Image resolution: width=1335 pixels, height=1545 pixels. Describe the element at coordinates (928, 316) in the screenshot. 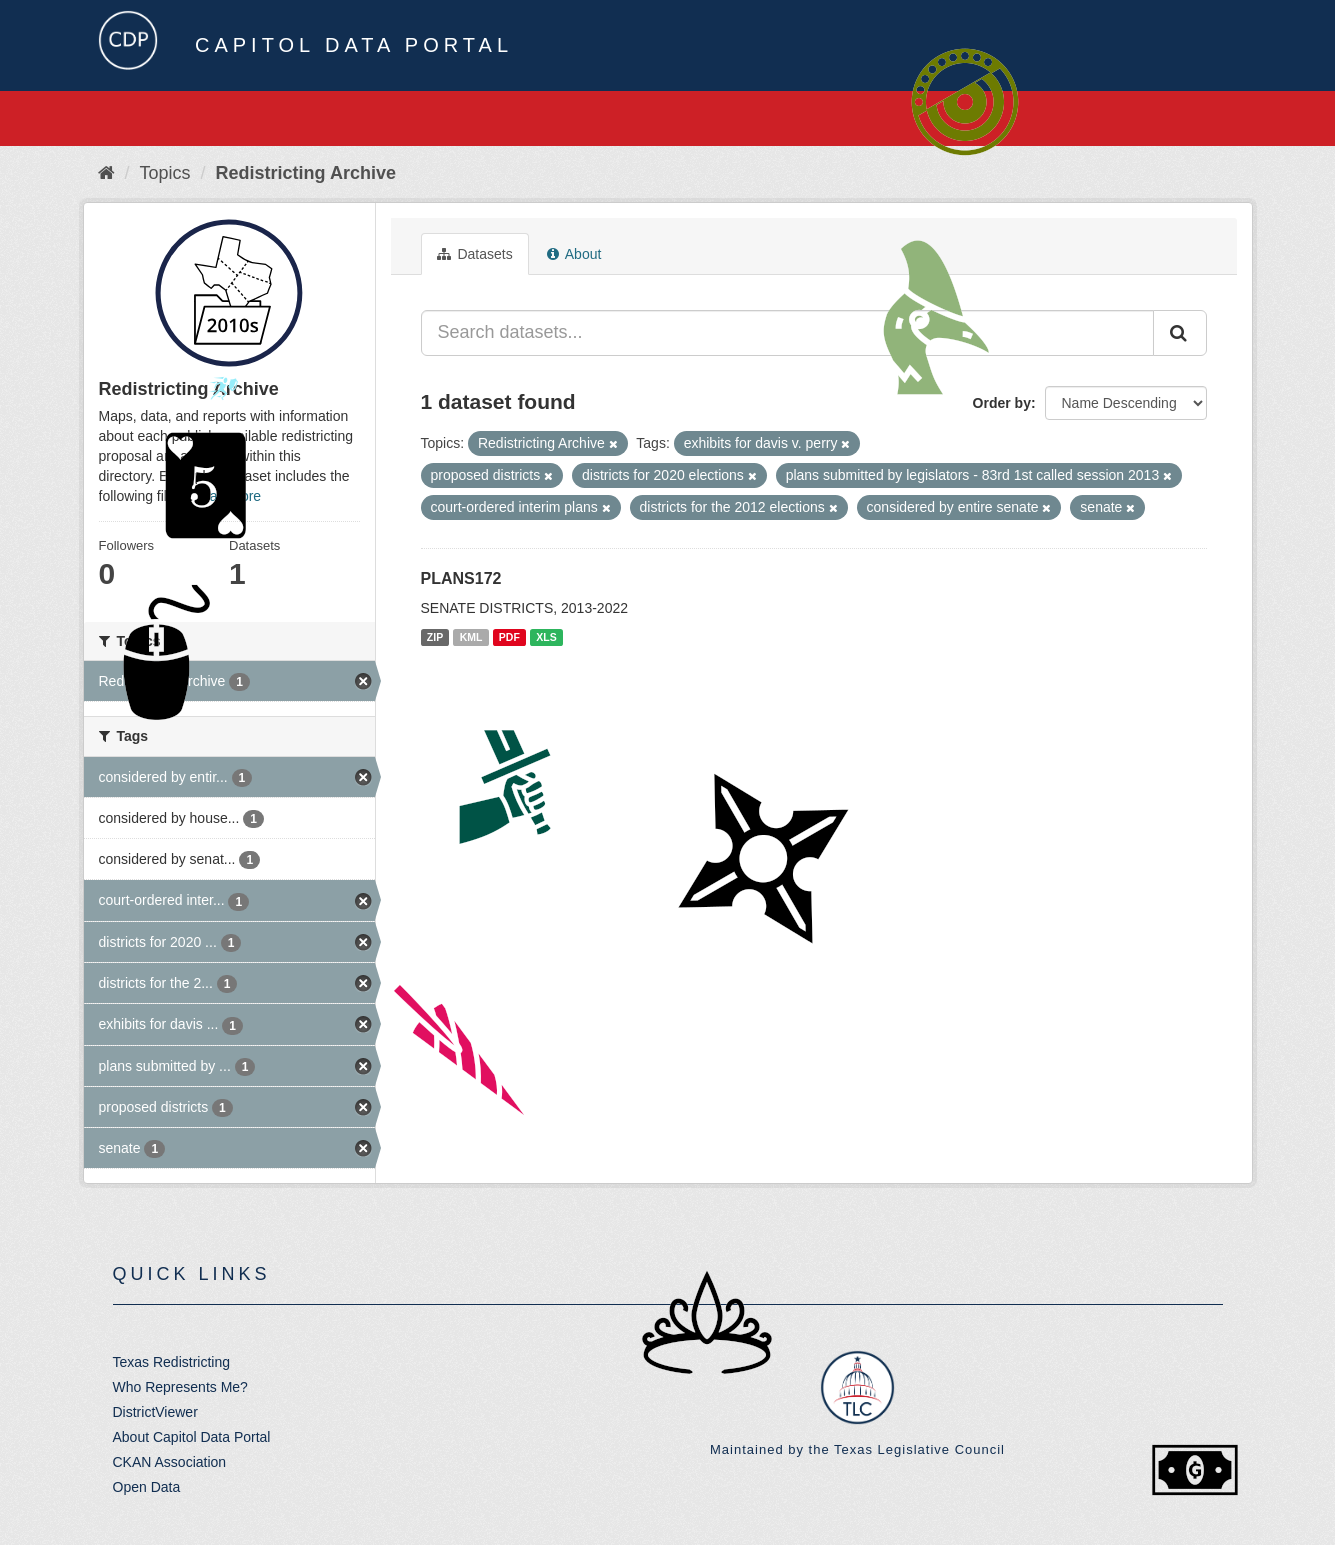

I see `cassowary bird icon for wildlife or nature app` at that location.